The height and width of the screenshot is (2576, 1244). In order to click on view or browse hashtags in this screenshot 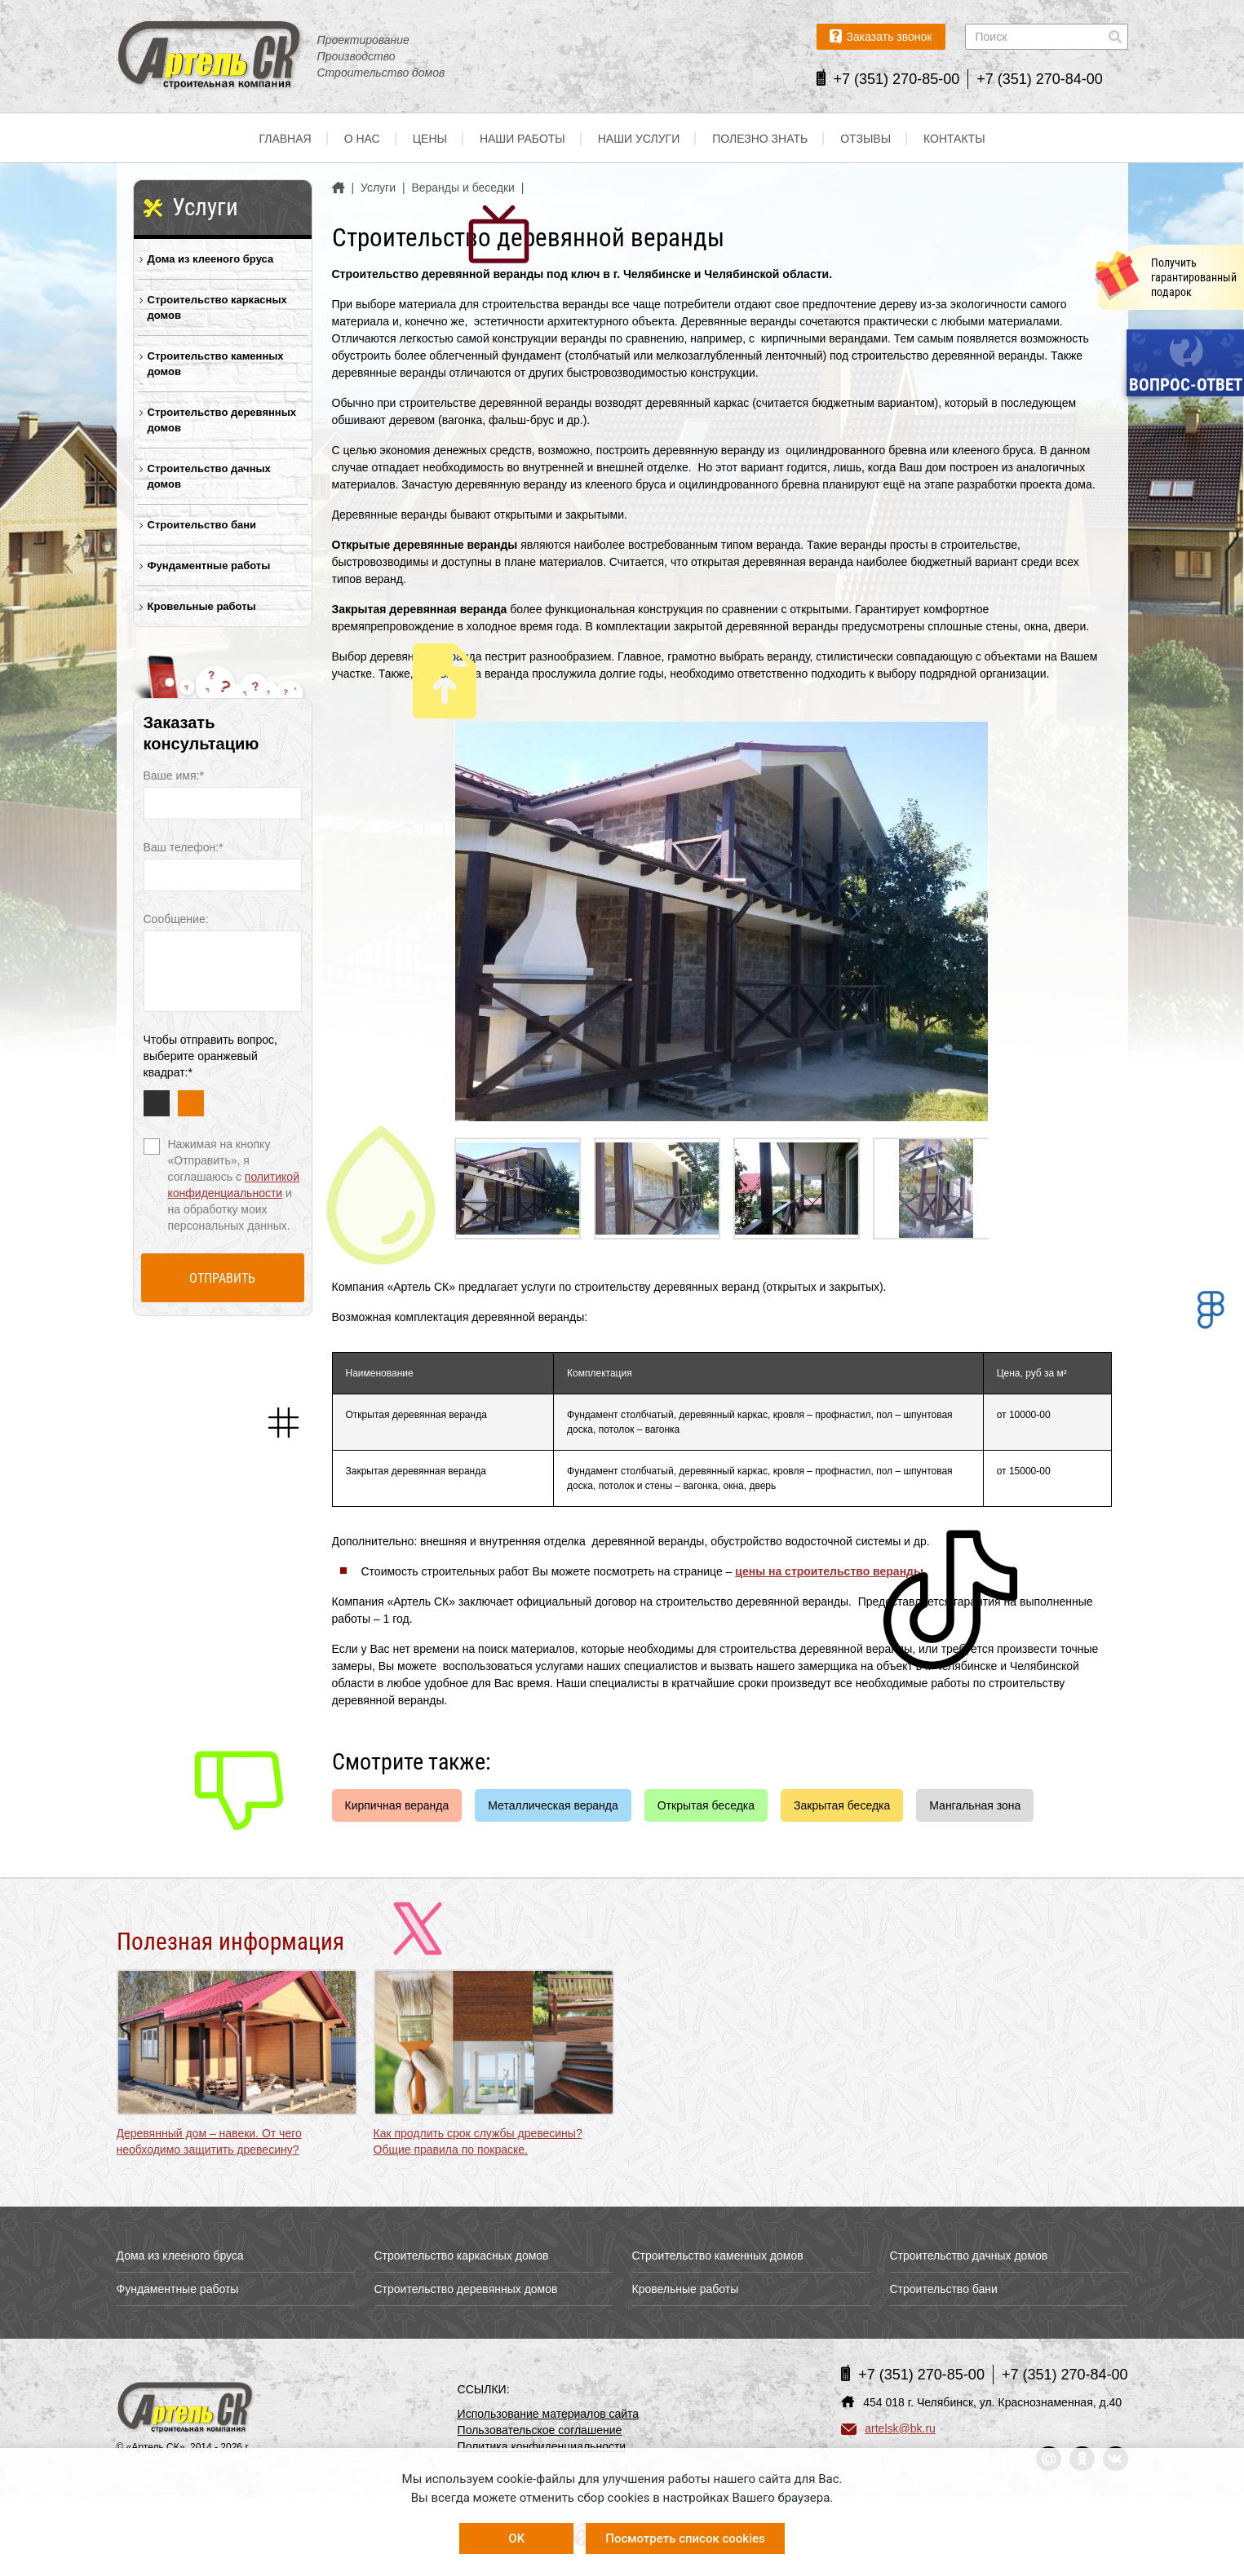, I will do `click(283, 1422)`.